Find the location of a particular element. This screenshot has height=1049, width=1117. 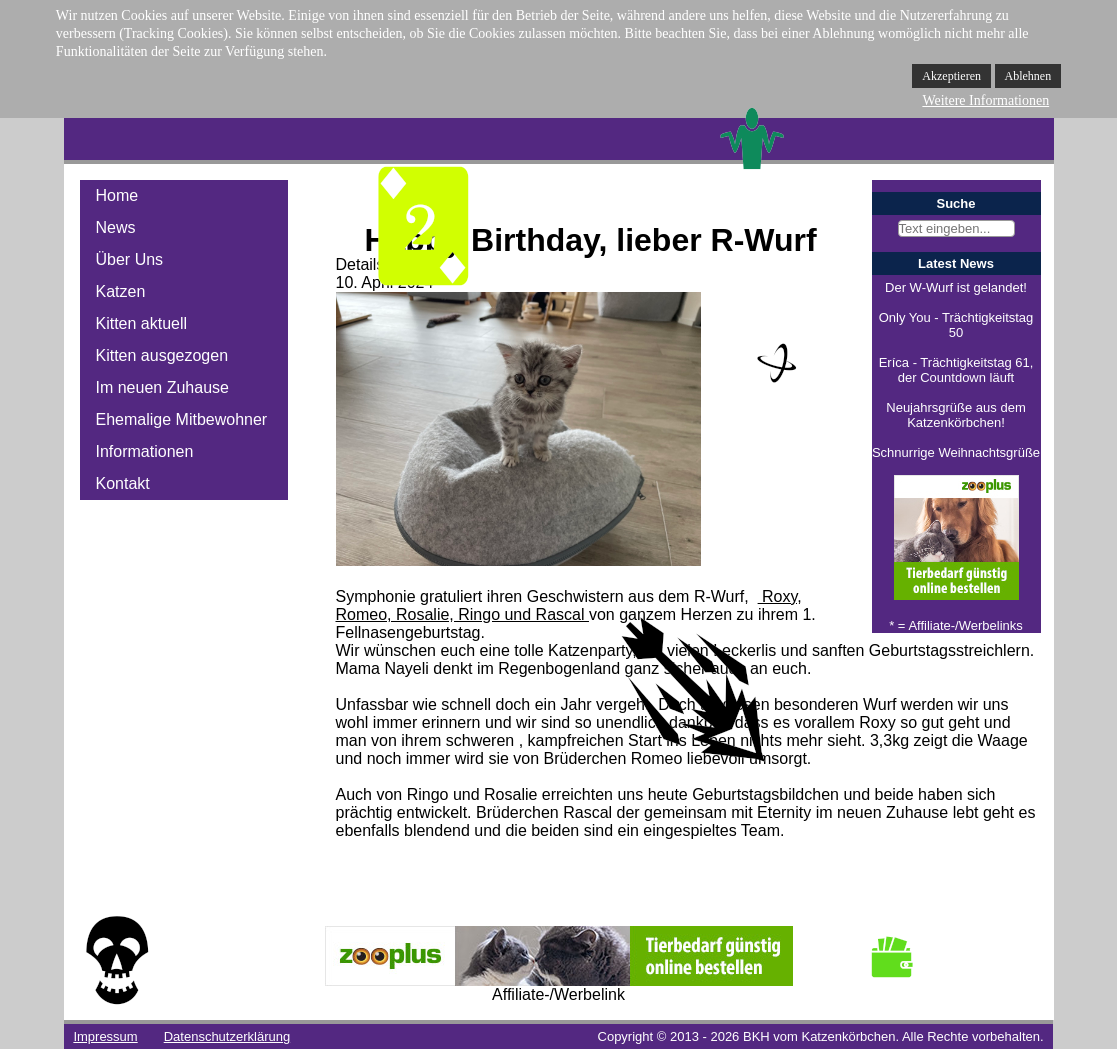

dark humor or comedy category in a game is located at coordinates (116, 960).